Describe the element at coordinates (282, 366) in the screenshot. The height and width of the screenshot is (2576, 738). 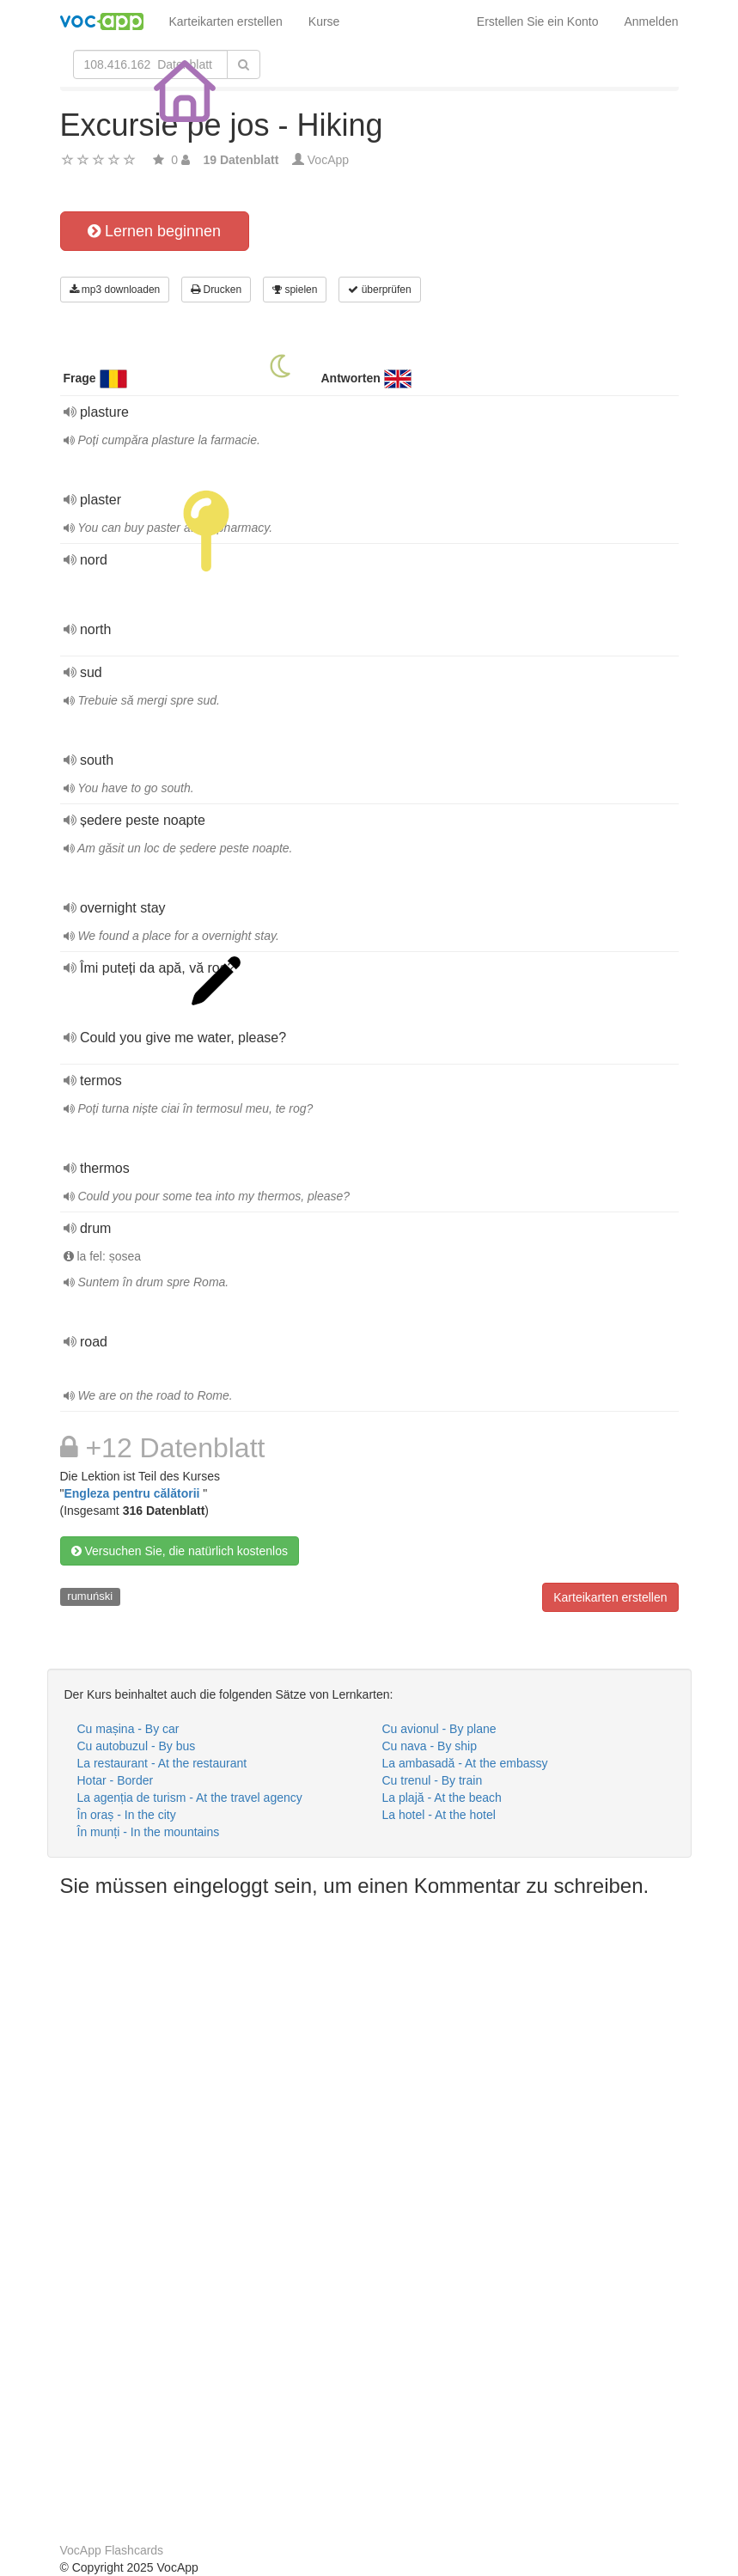
I see `toggle dark mode` at that location.